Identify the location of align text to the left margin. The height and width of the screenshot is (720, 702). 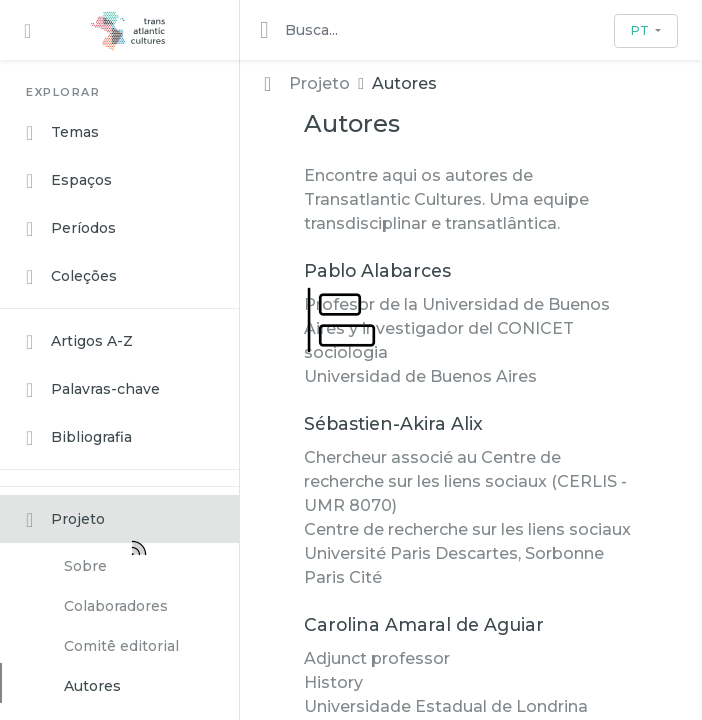
(340, 320).